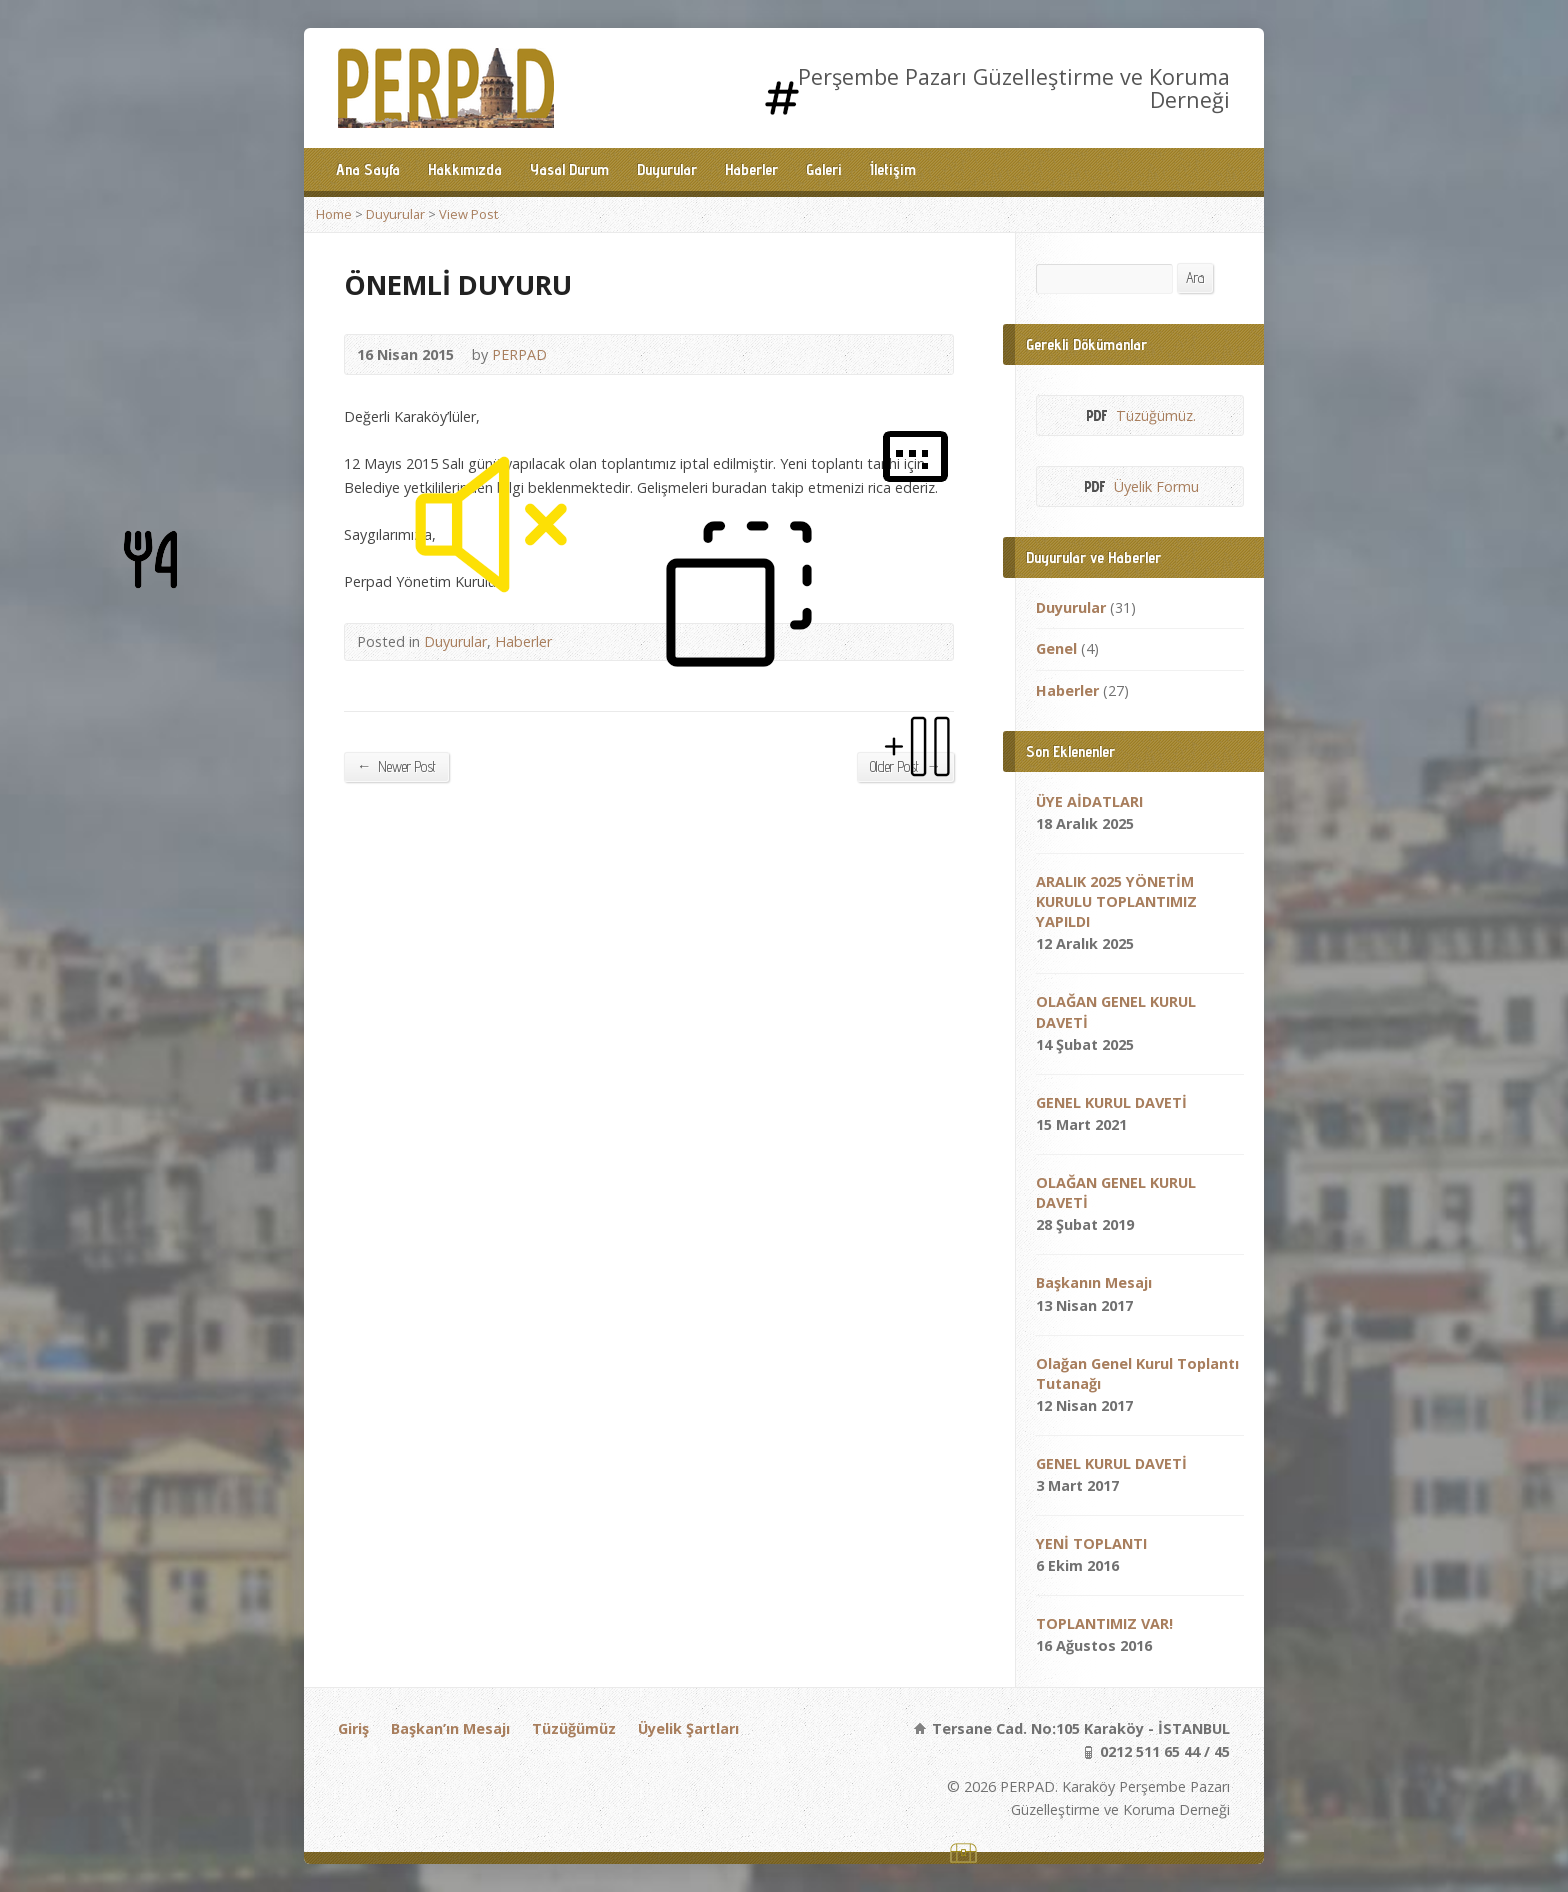 The image size is (1568, 1892). Describe the element at coordinates (151, 558) in the screenshot. I see `access food and dining options` at that location.